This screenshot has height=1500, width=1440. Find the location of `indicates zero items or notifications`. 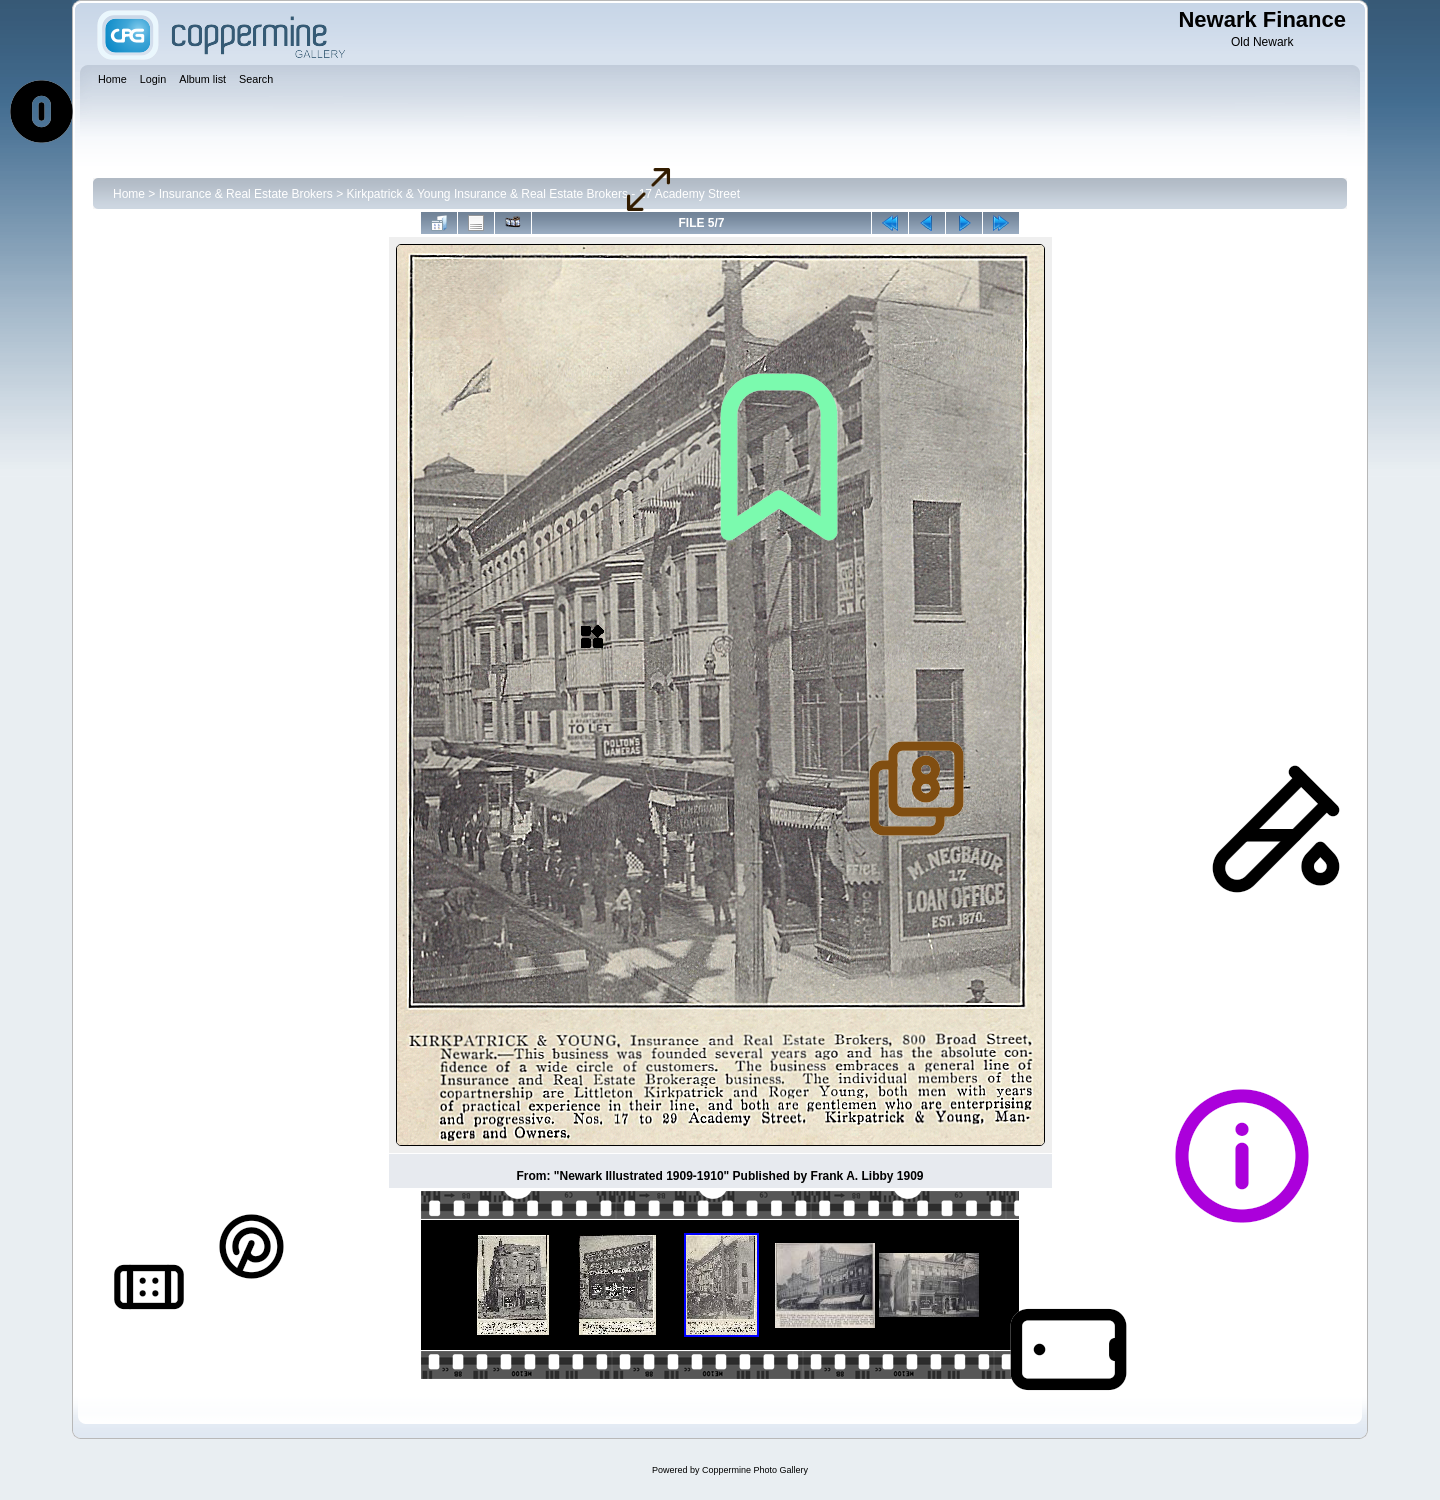

indicates zero items or notifications is located at coordinates (41, 111).